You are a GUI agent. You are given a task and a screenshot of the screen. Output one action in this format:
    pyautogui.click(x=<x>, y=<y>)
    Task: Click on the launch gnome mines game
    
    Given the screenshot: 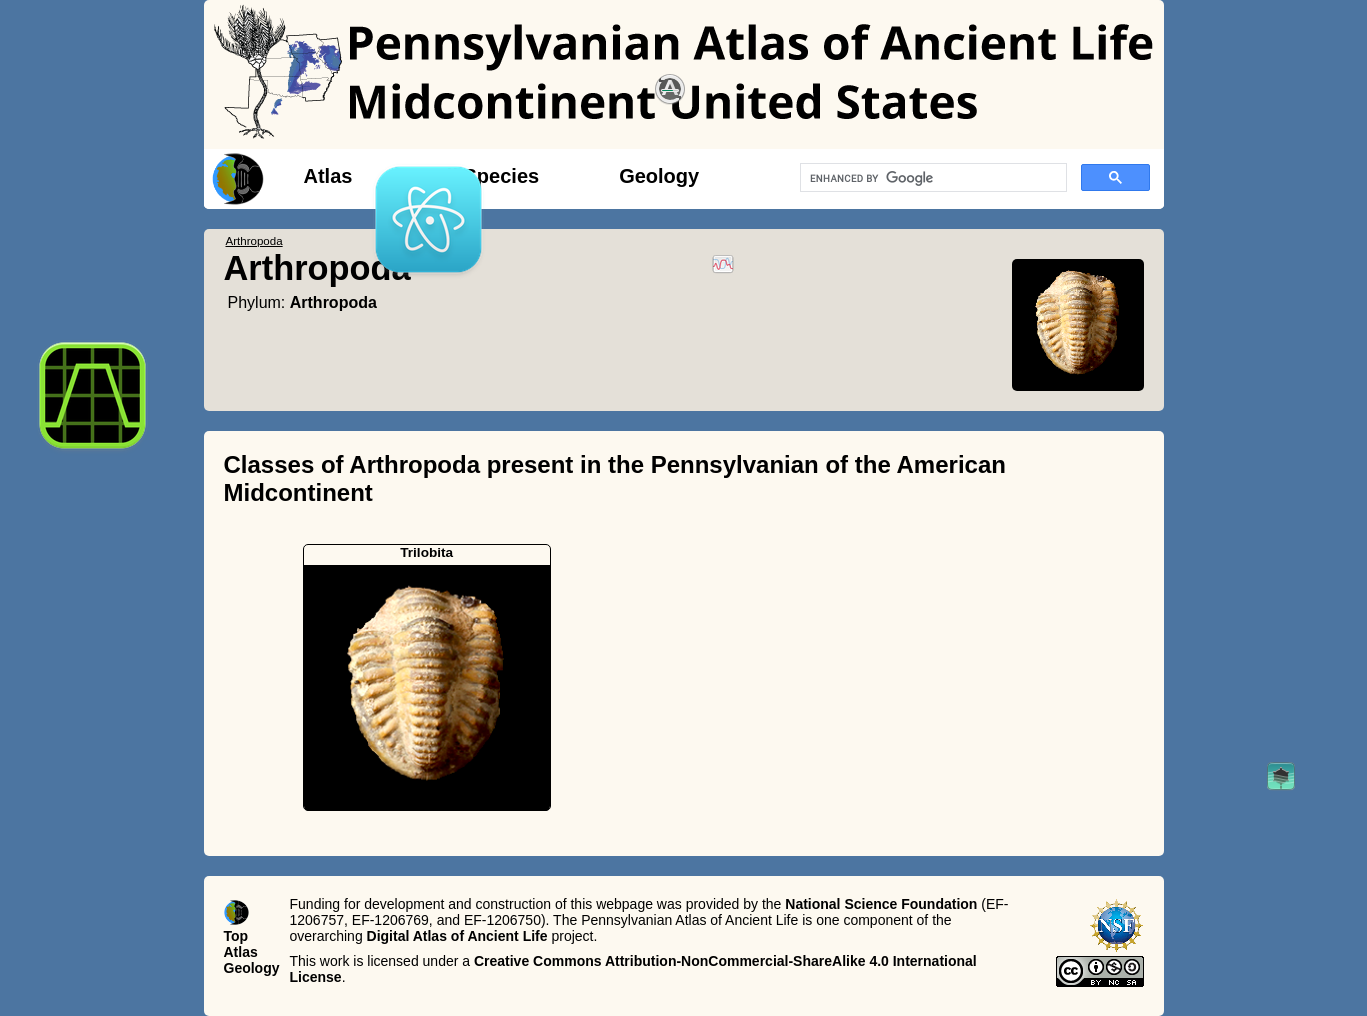 What is the action you would take?
    pyautogui.click(x=1281, y=776)
    